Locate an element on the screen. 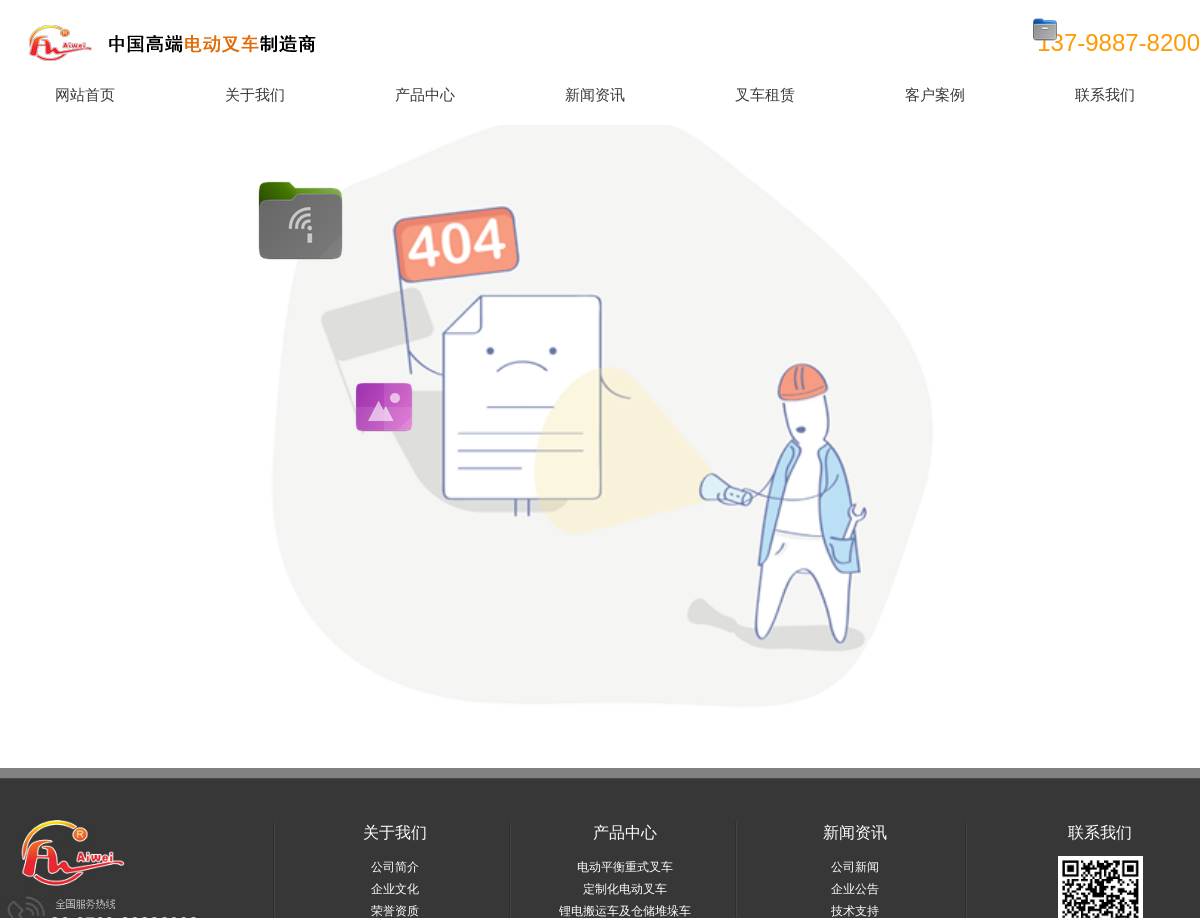 The image size is (1200, 918). open an image file is located at coordinates (384, 405).